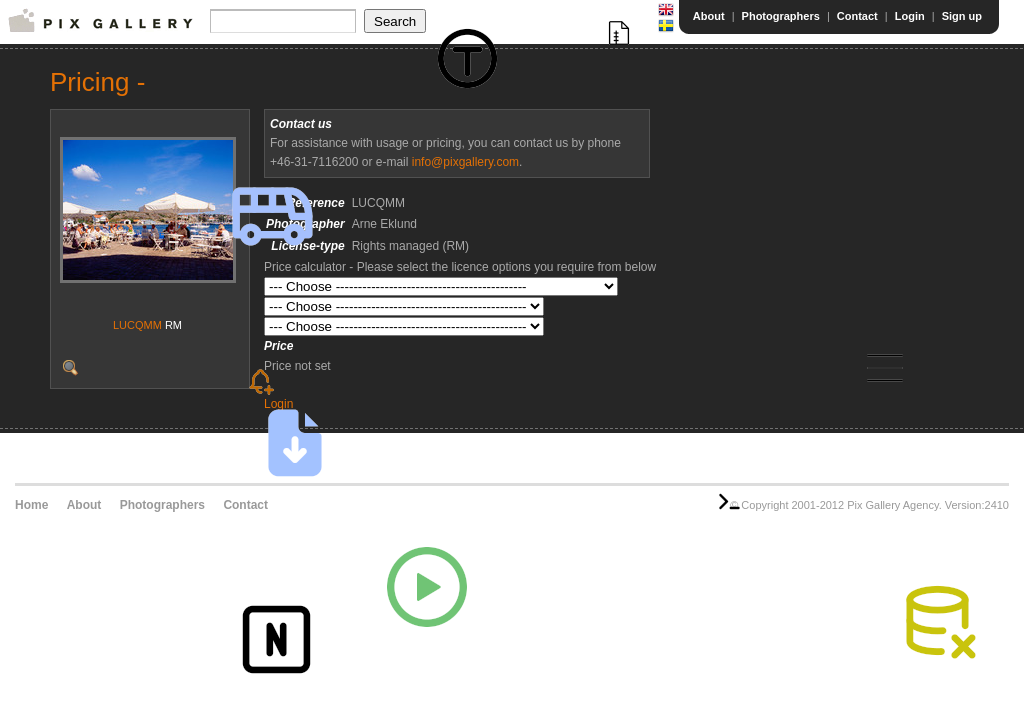  Describe the element at coordinates (619, 33) in the screenshot. I see `access compressed or archived files` at that location.